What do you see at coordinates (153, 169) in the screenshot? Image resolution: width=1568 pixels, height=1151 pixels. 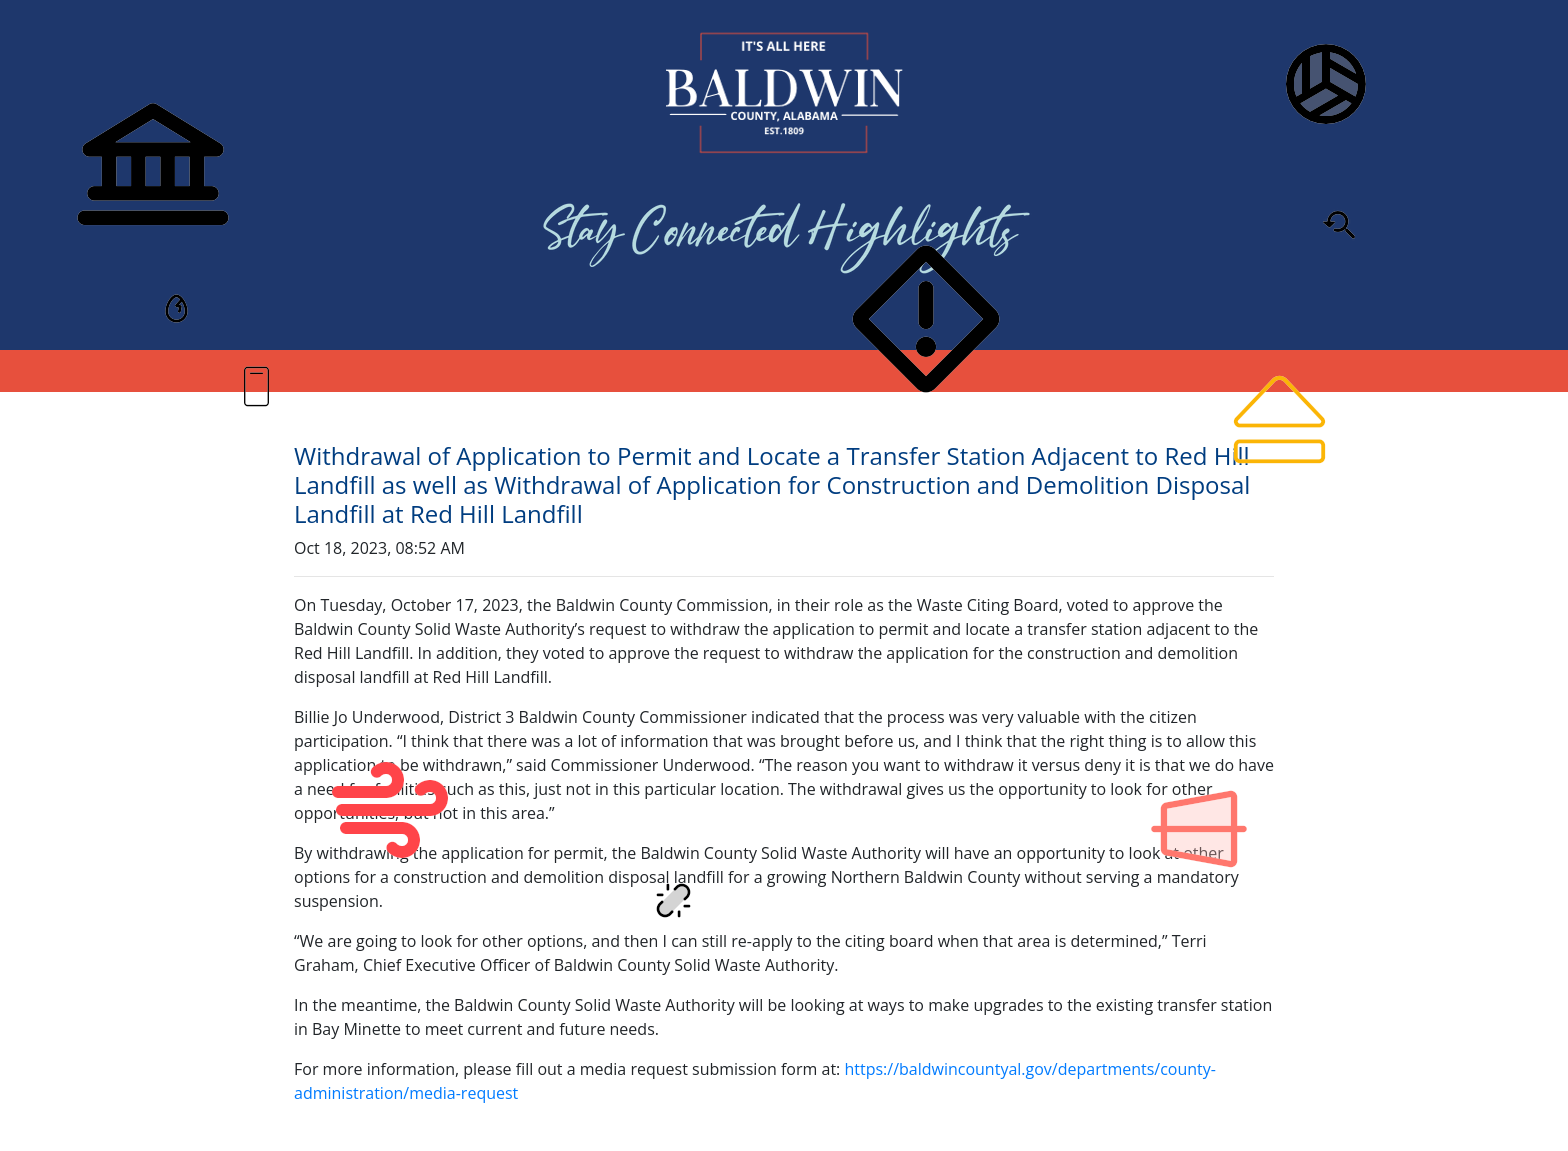 I see `access banking or financial services` at bounding box center [153, 169].